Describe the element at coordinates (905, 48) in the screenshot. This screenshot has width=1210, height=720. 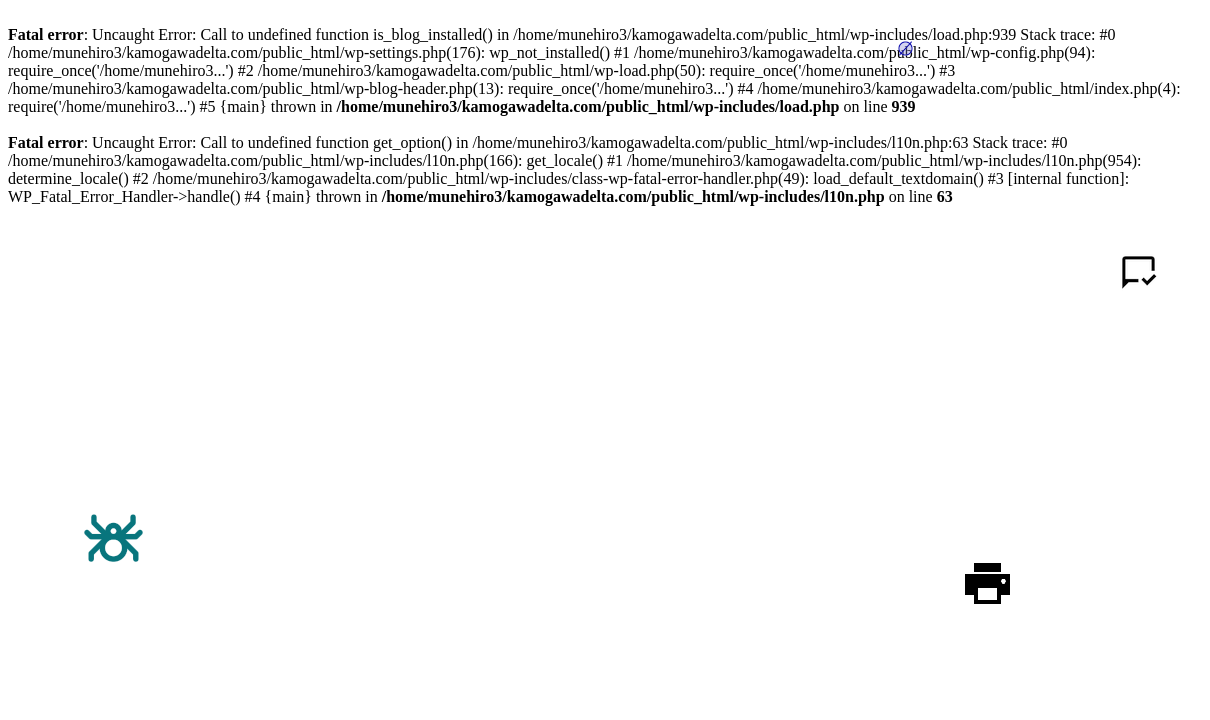
I see `indicates an empty or null state` at that location.